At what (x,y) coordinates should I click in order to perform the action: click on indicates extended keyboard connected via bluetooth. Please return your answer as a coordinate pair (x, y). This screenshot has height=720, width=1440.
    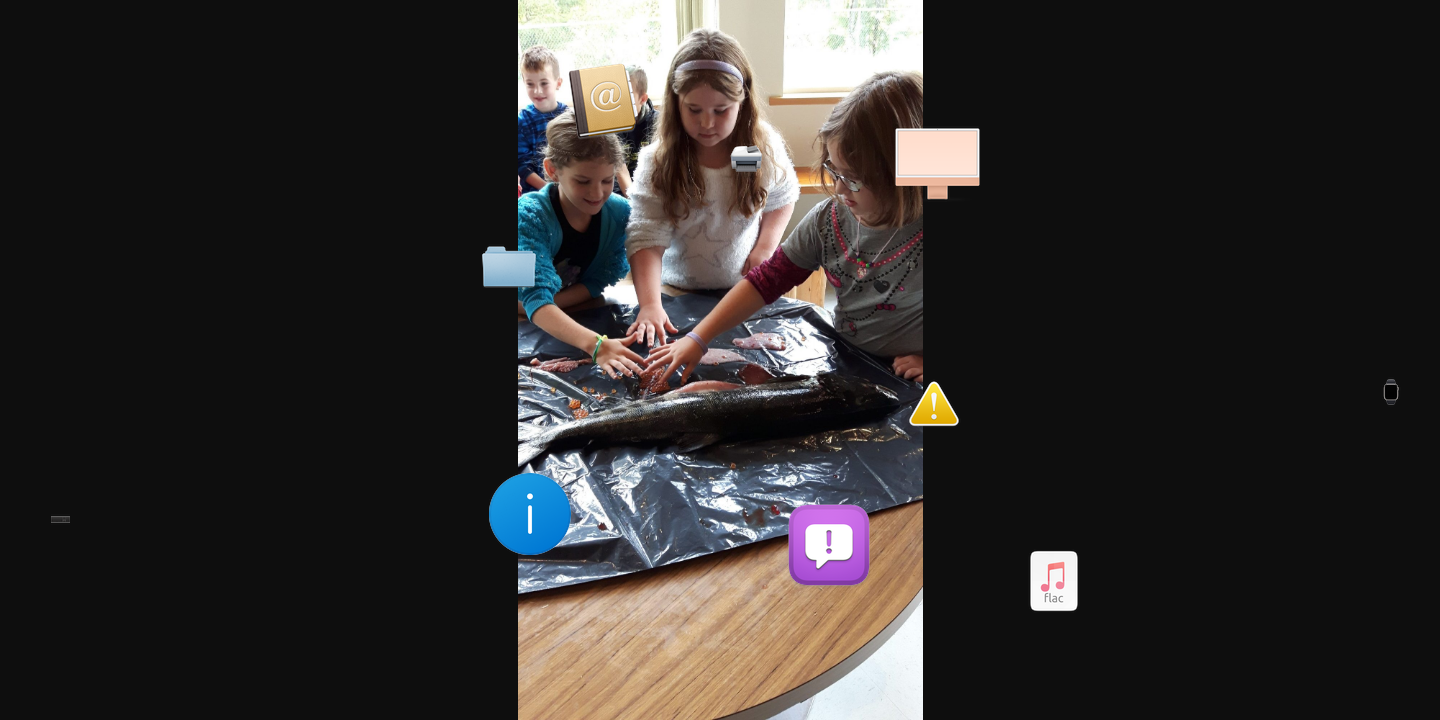
    Looking at the image, I should click on (60, 519).